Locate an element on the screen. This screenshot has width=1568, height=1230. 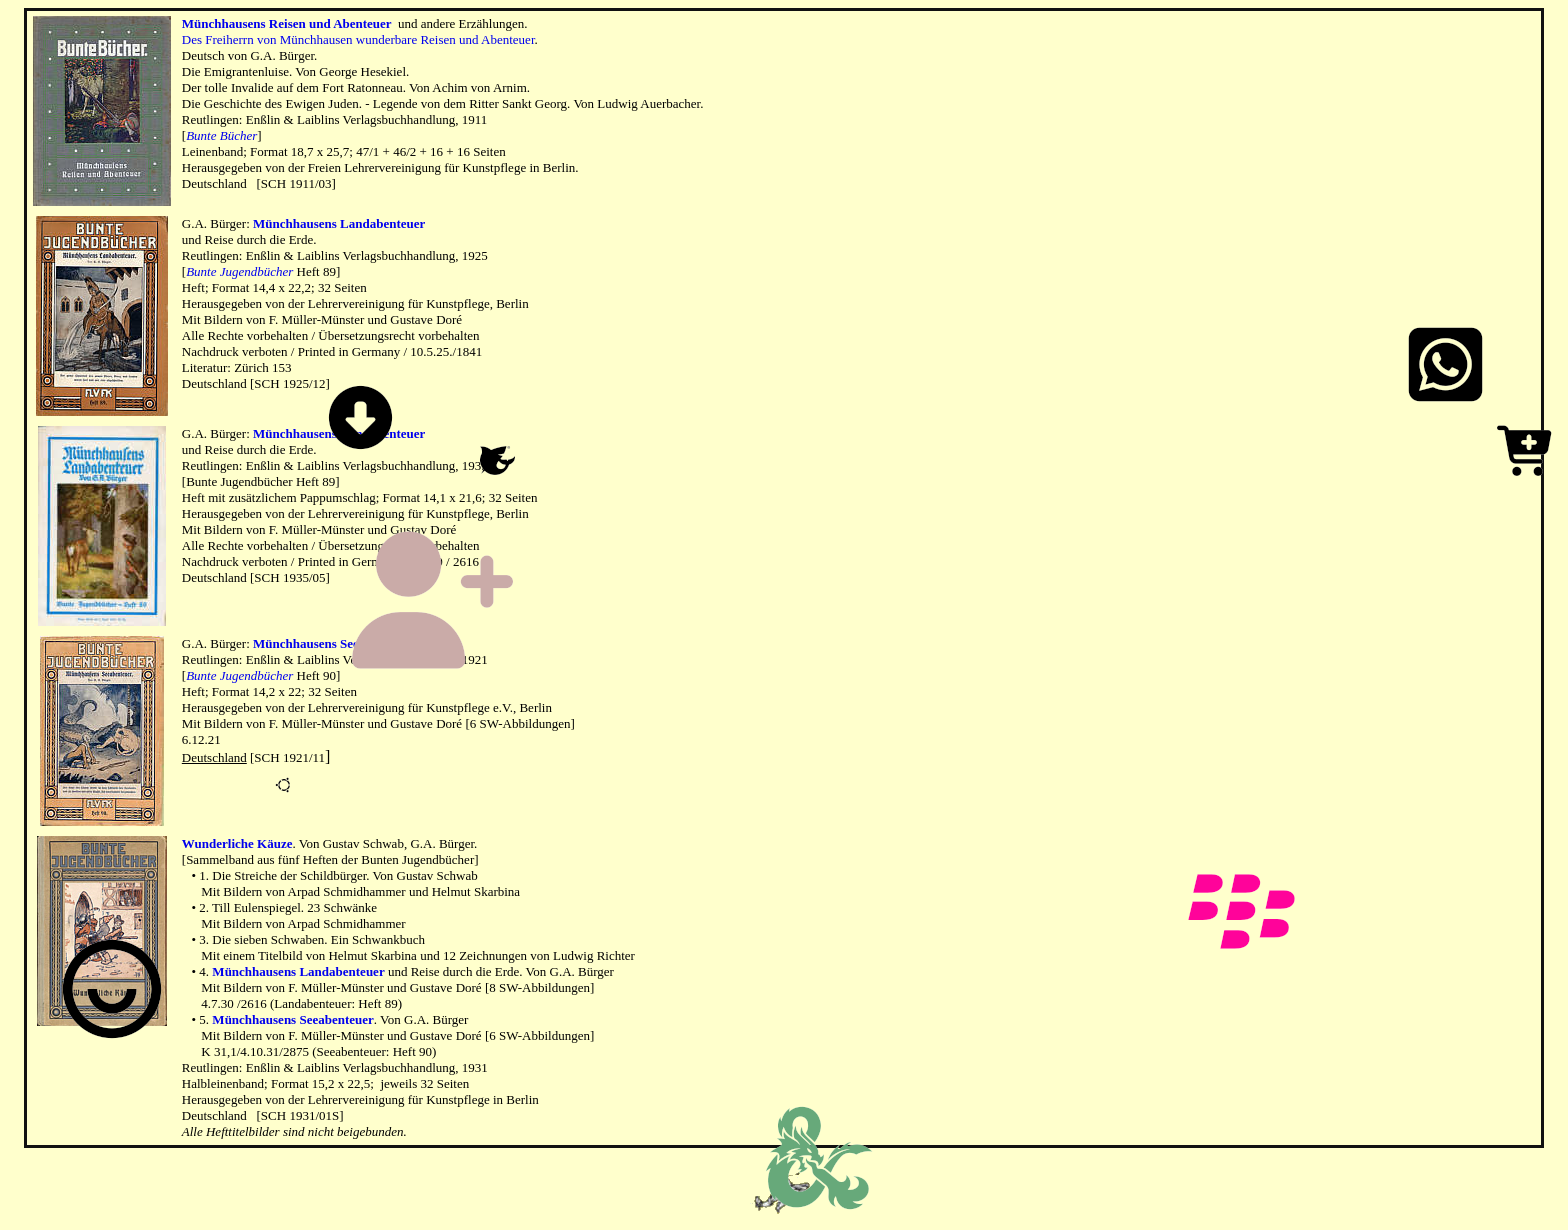
ubuntu operating system logo is located at coordinates (284, 785).